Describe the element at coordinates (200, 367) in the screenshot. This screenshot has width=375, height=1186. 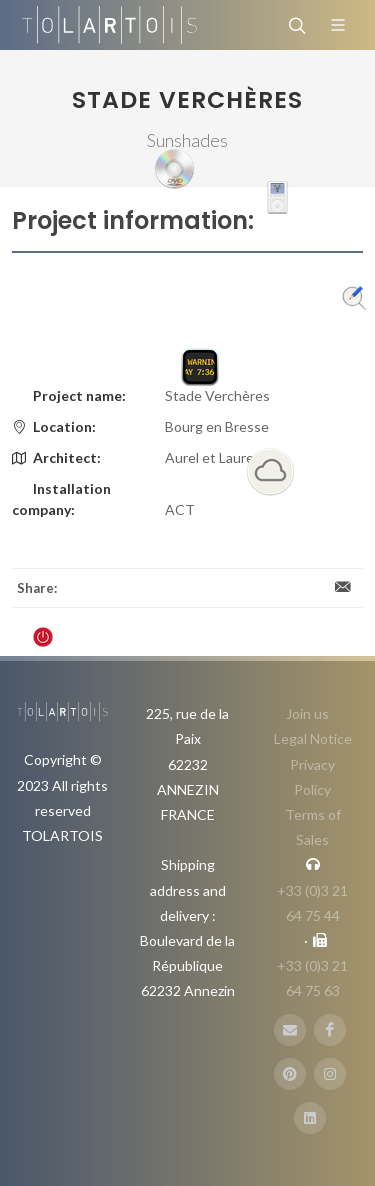
I see `open the console app to view system logs` at that location.